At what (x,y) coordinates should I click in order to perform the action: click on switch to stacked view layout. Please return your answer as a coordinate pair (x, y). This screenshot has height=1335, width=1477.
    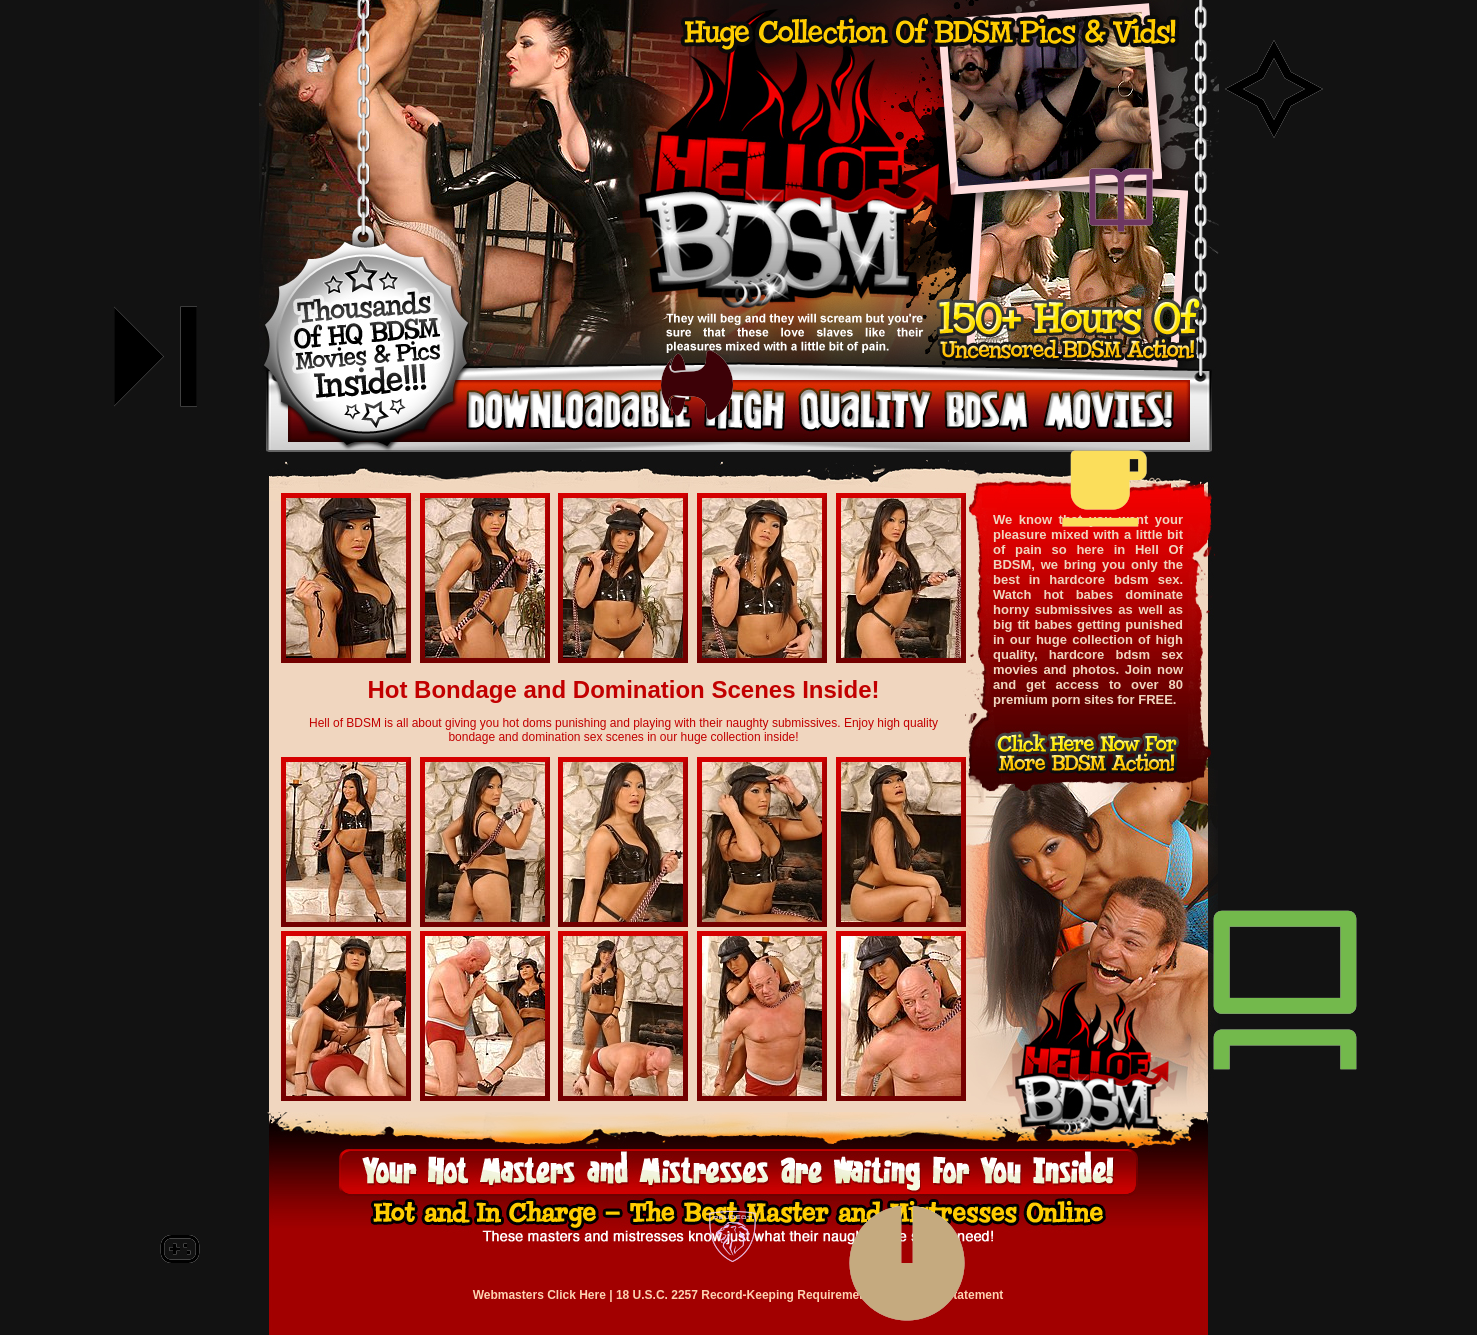
    Looking at the image, I should click on (1285, 990).